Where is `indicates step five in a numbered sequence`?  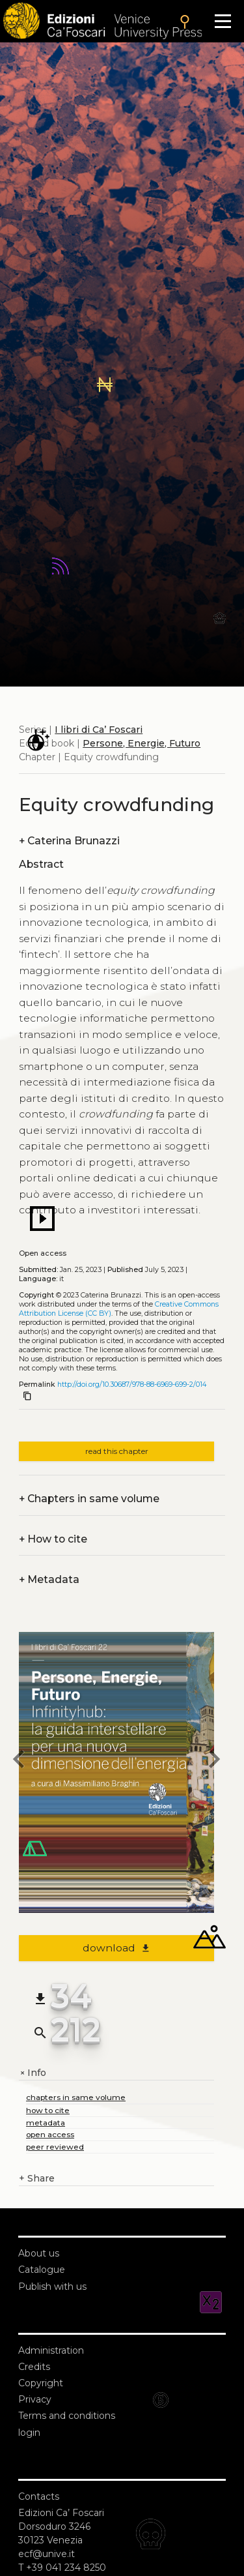 indicates step five in a numbered sequence is located at coordinates (161, 2400).